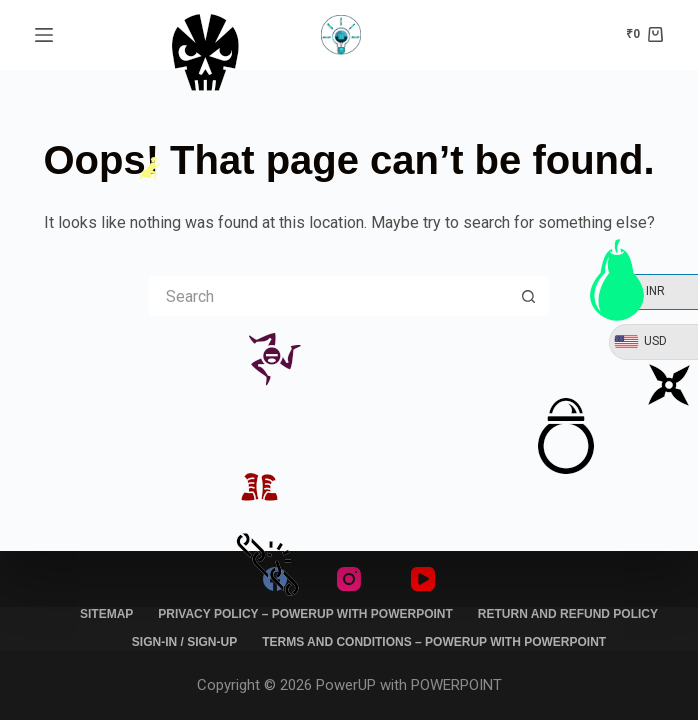  Describe the element at coordinates (566, 436) in the screenshot. I see `access global or worldwide settings` at that location.